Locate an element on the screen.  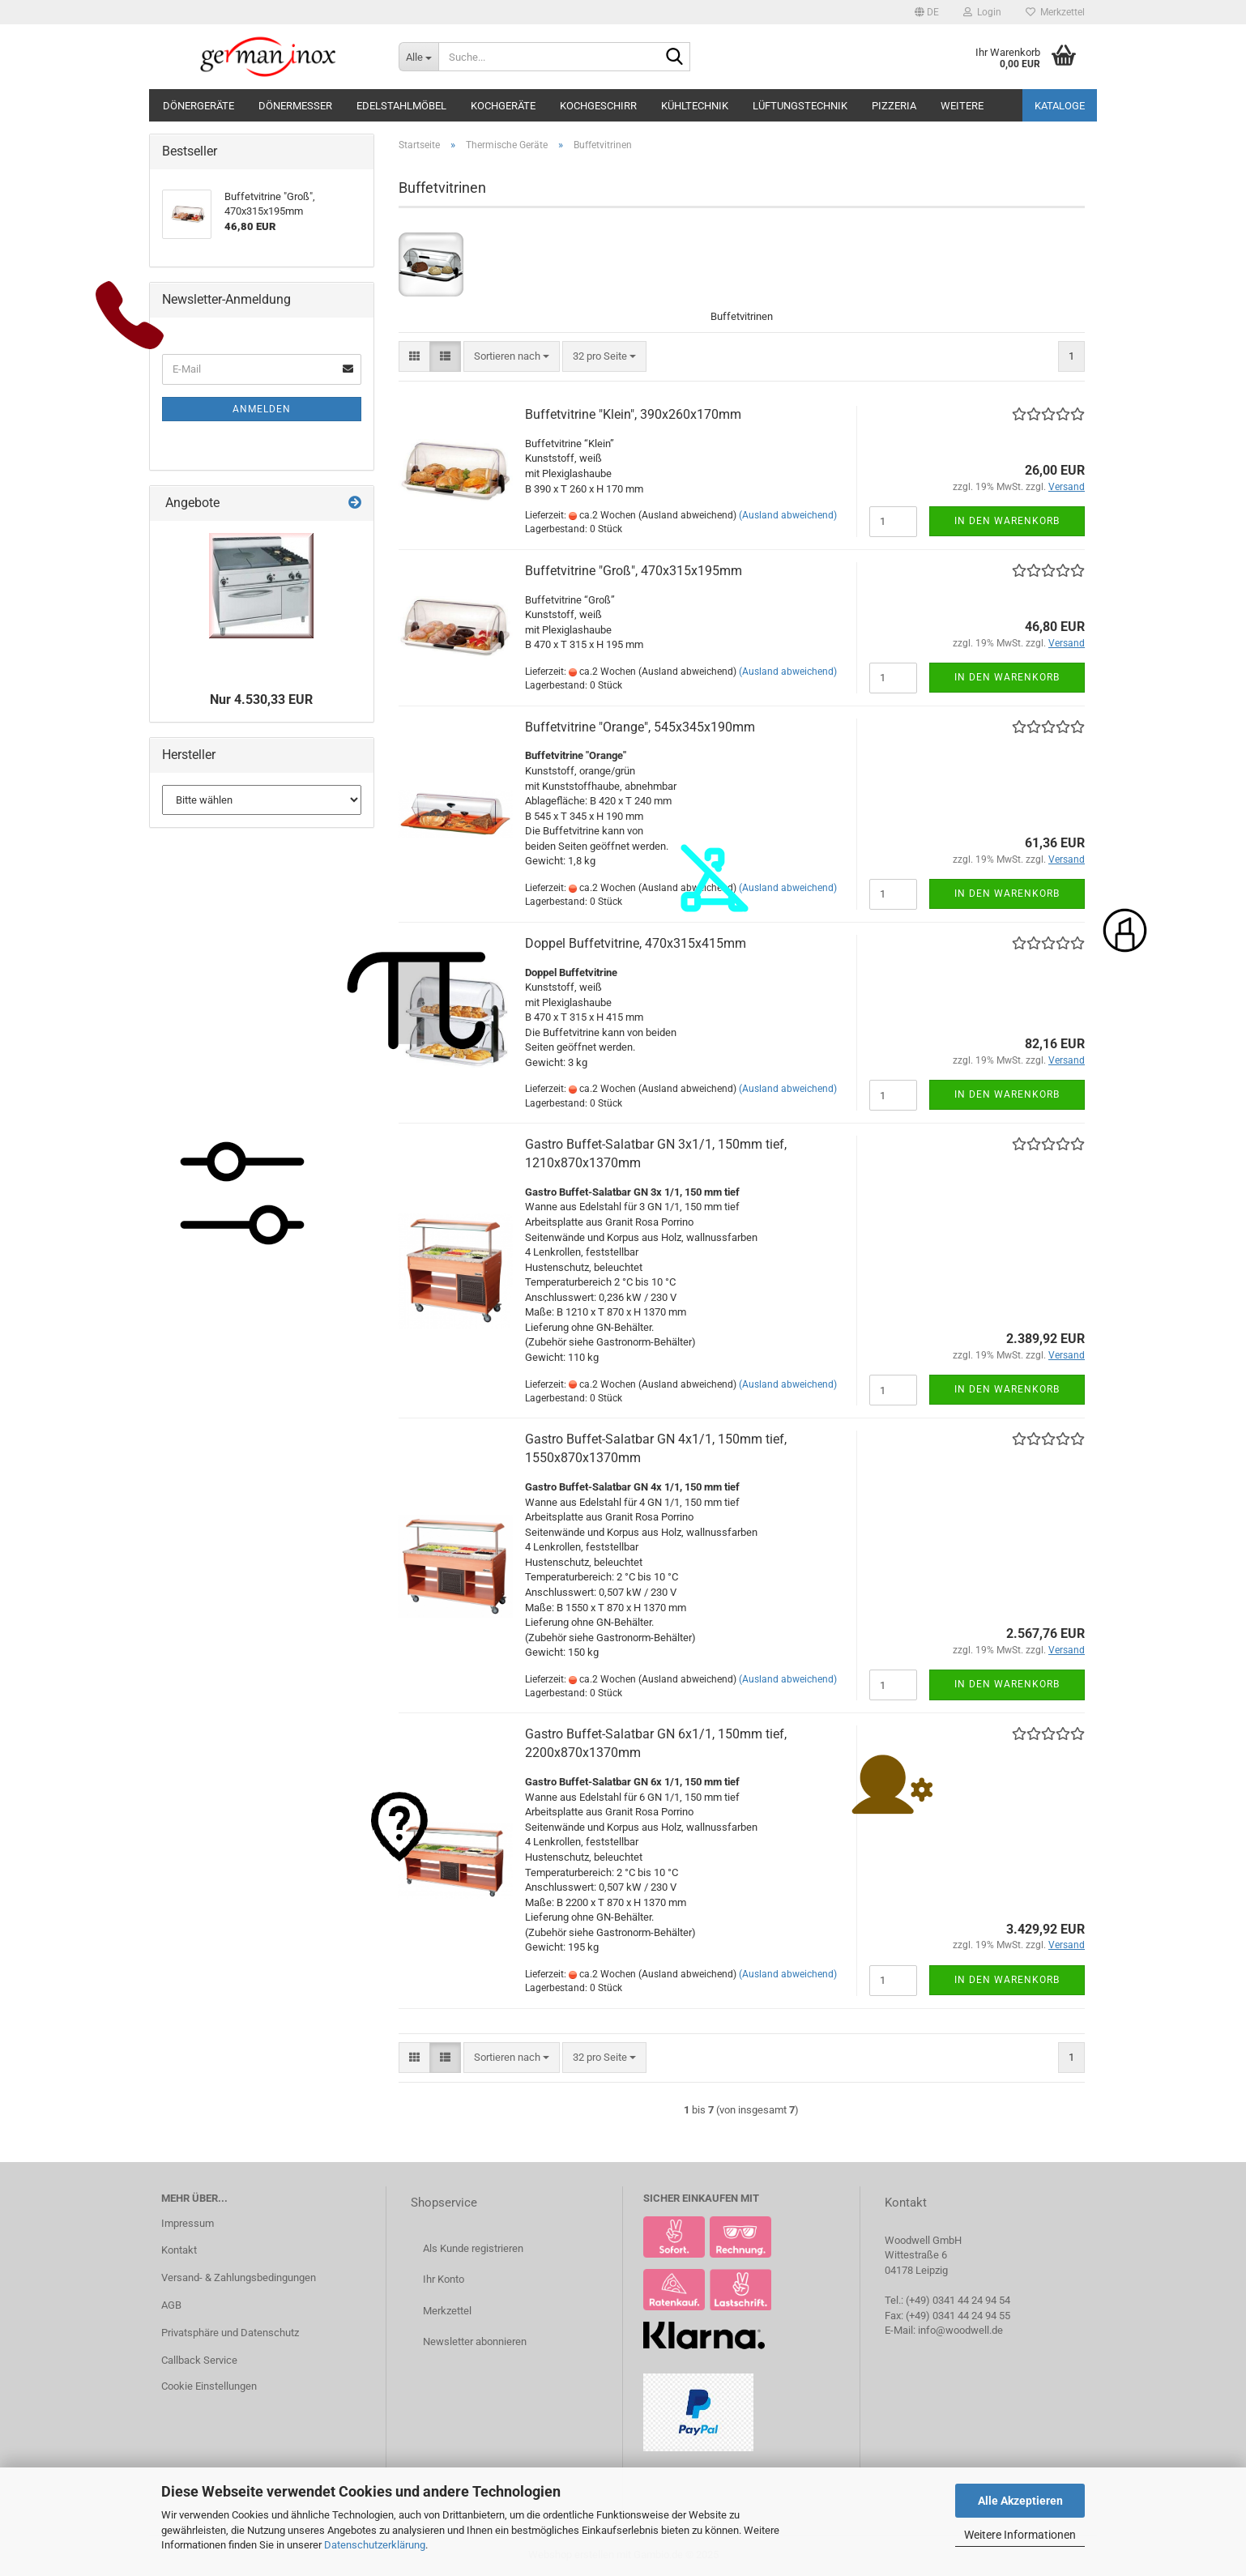
unknown or unverified location is located at coordinates (399, 1827).